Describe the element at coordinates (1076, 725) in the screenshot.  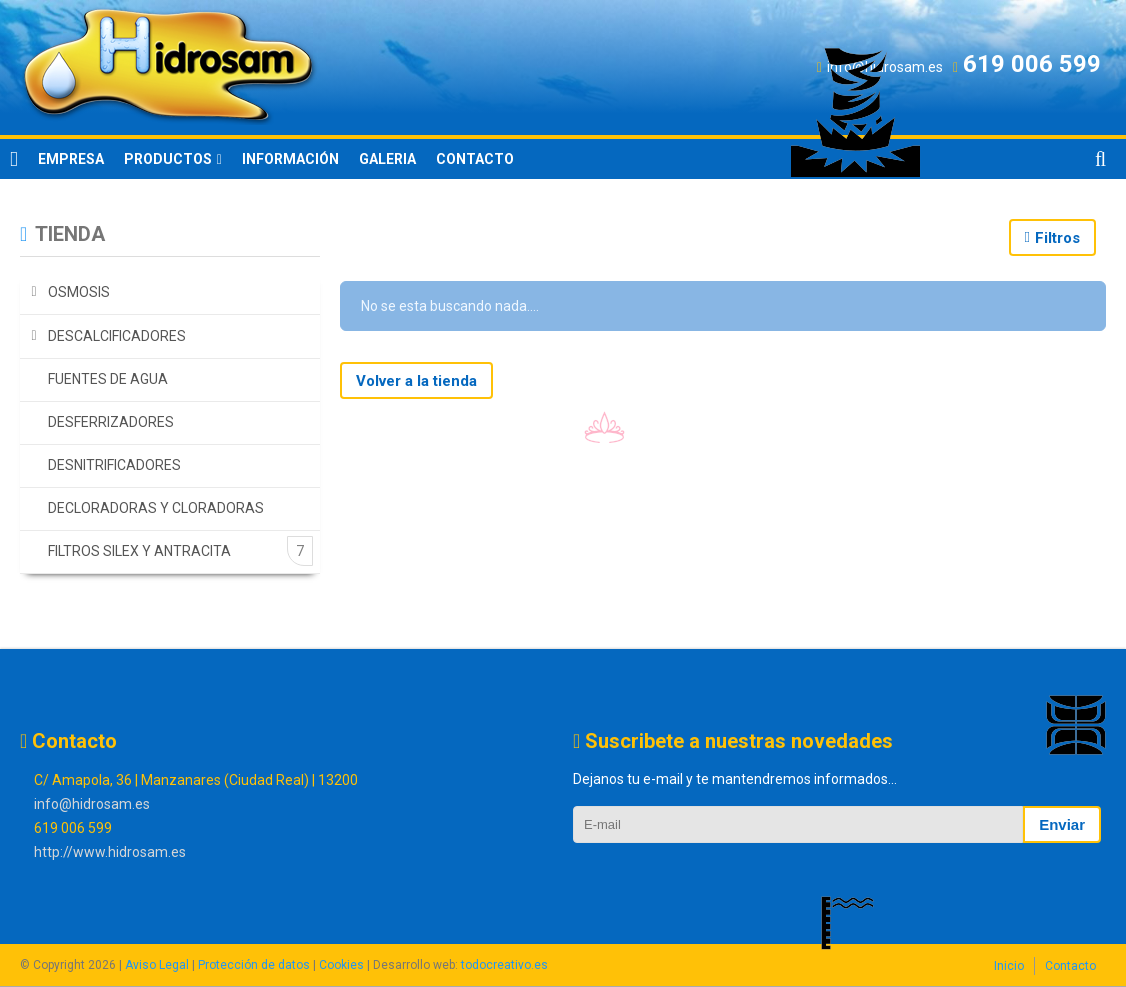
I see `decorative abstract game element or badge` at that location.